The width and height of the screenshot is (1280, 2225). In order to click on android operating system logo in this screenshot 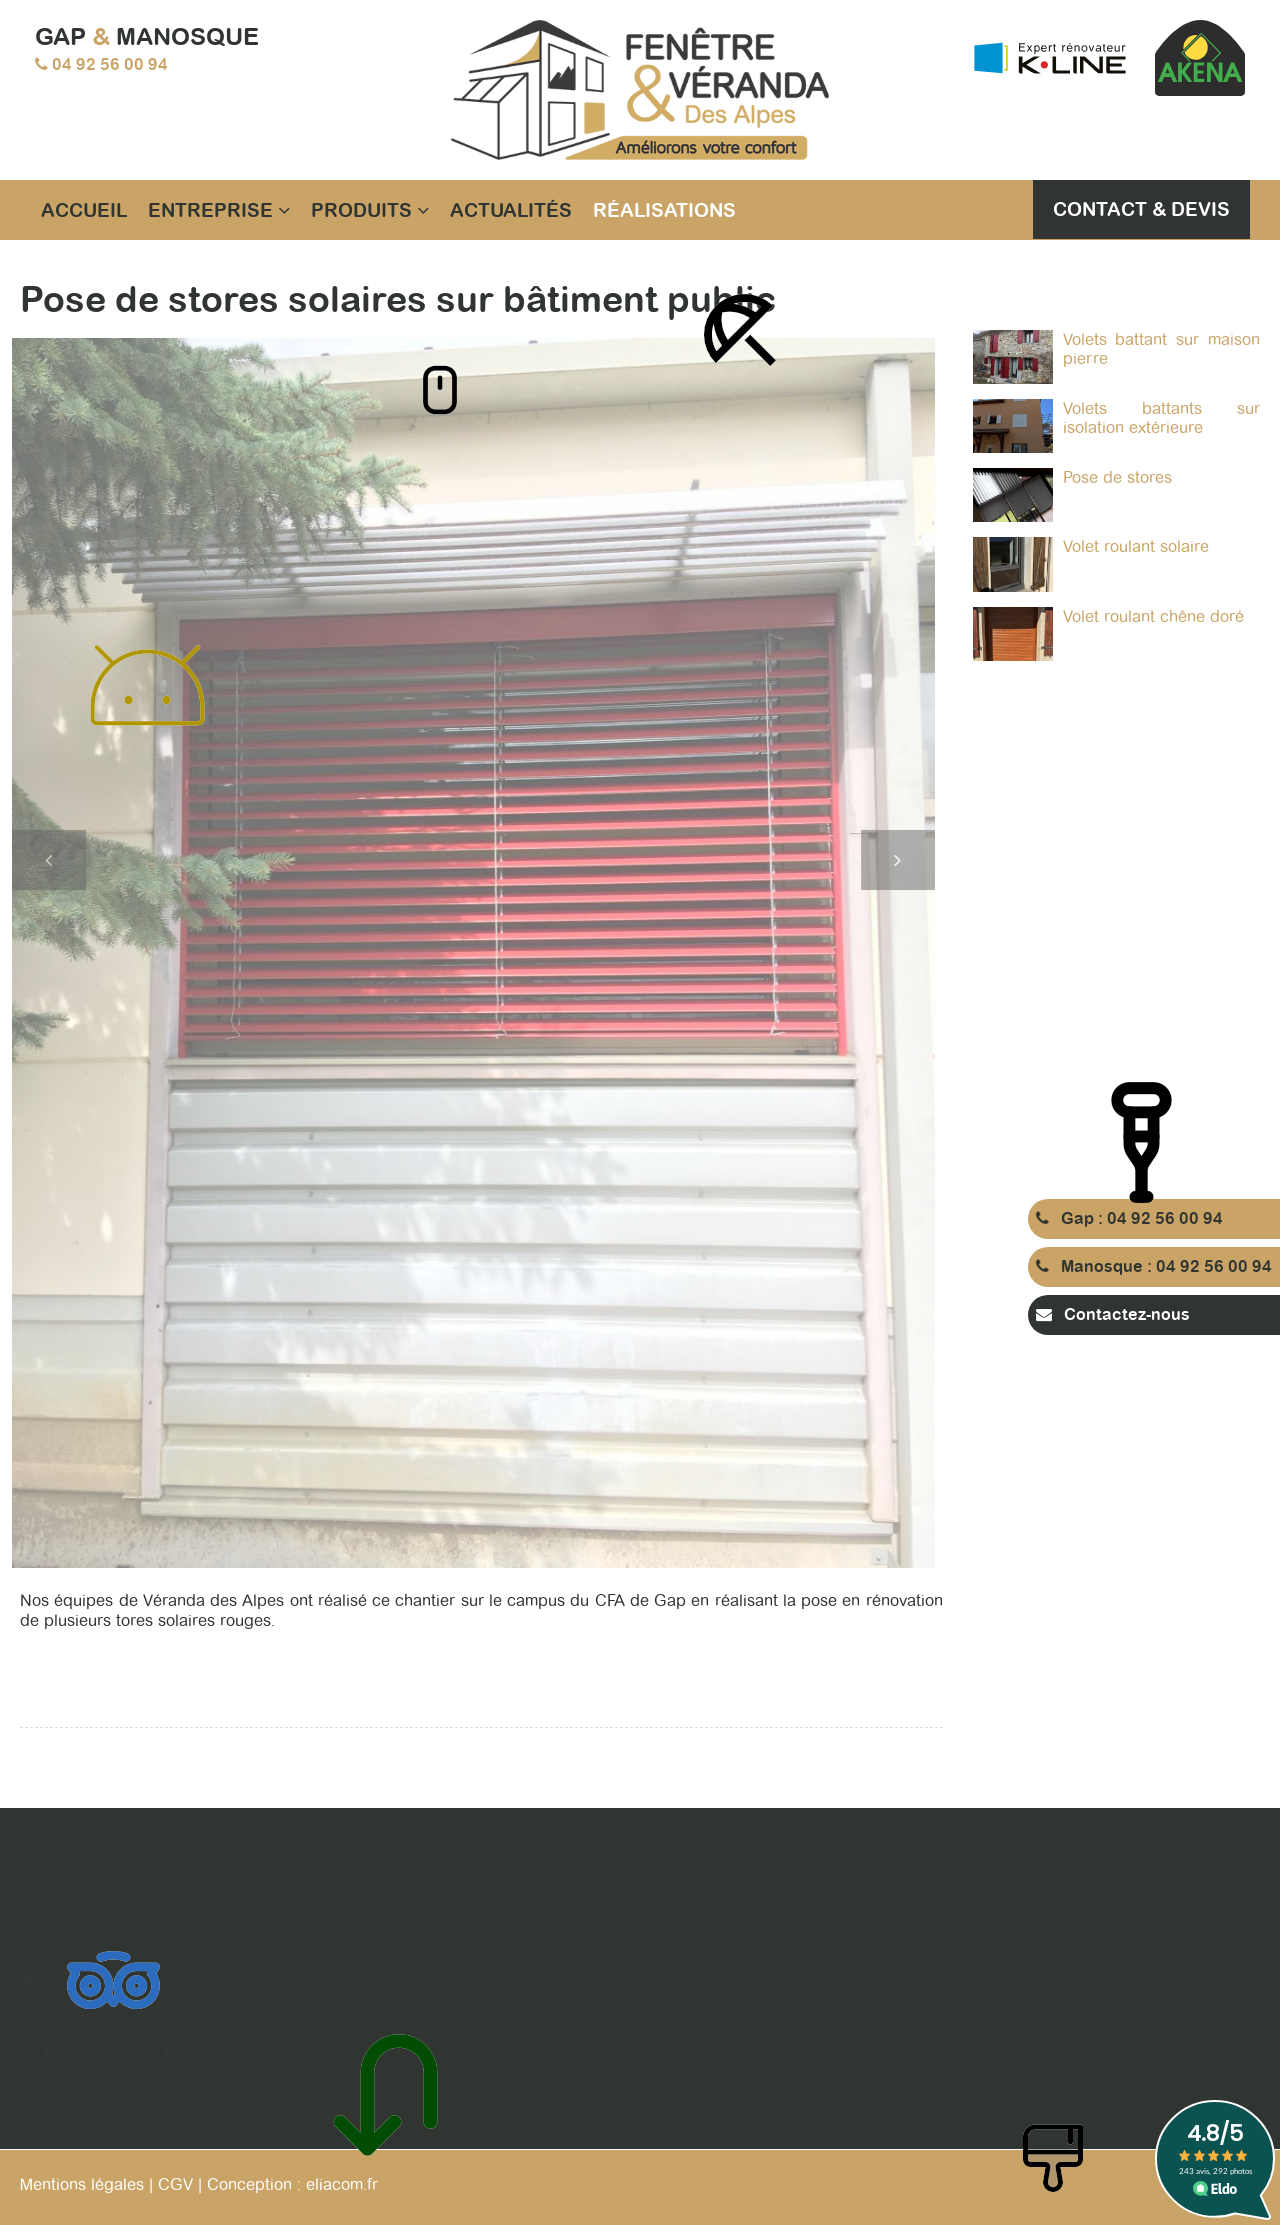, I will do `click(147, 689)`.